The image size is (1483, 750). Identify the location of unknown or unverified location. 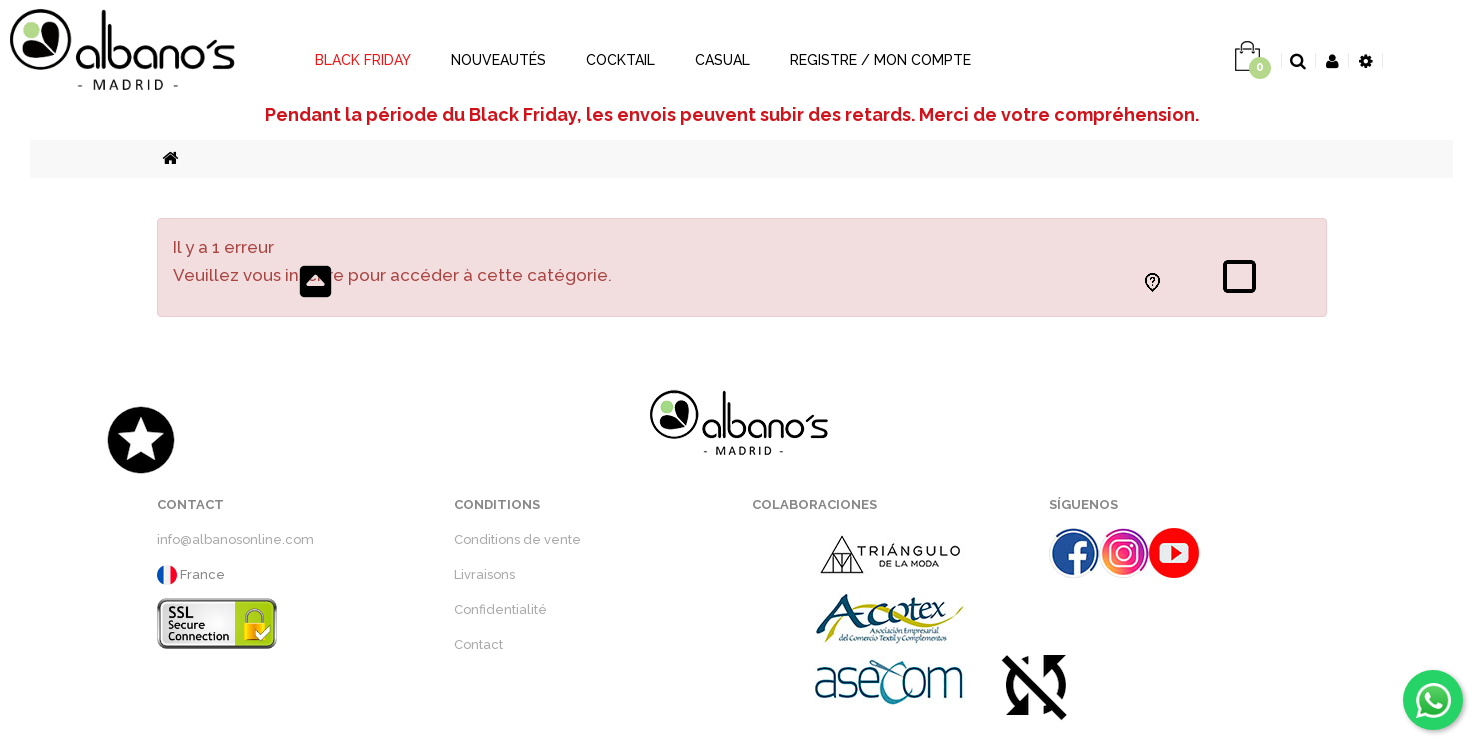
(1152, 282).